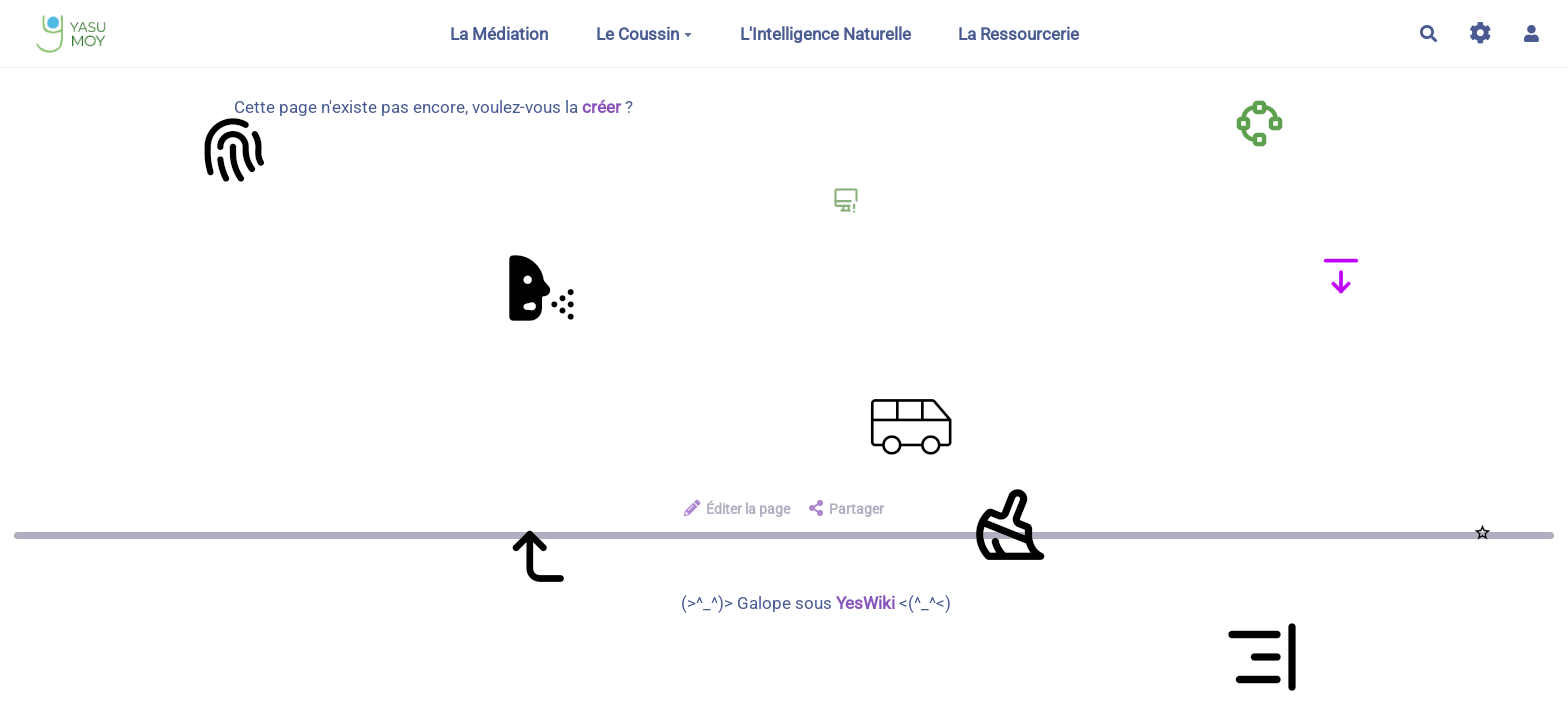  Describe the element at coordinates (542, 288) in the screenshot. I see `report respiratory symptoms` at that location.